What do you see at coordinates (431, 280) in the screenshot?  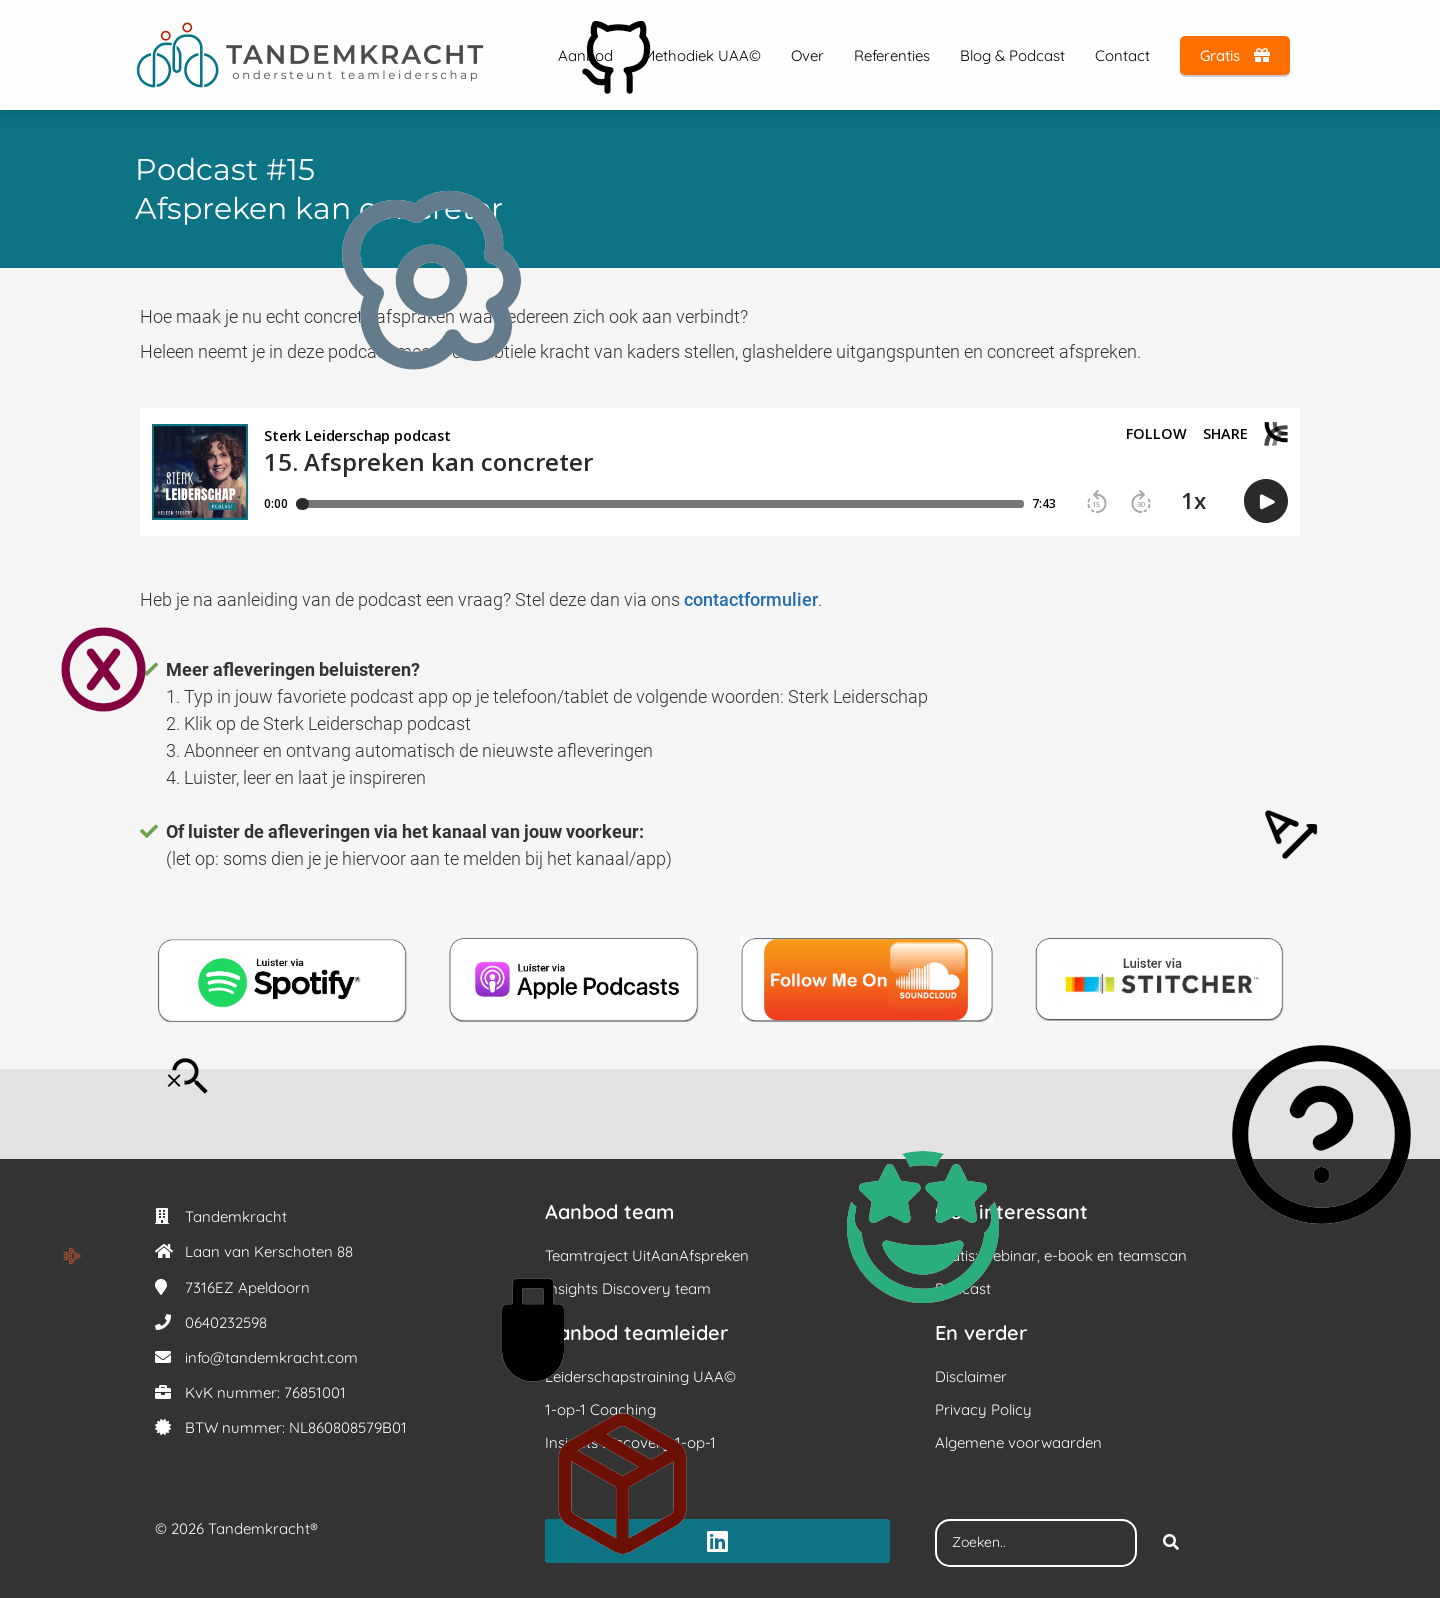 I see `access breakfast or brunch recipes` at bounding box center [431, 280].